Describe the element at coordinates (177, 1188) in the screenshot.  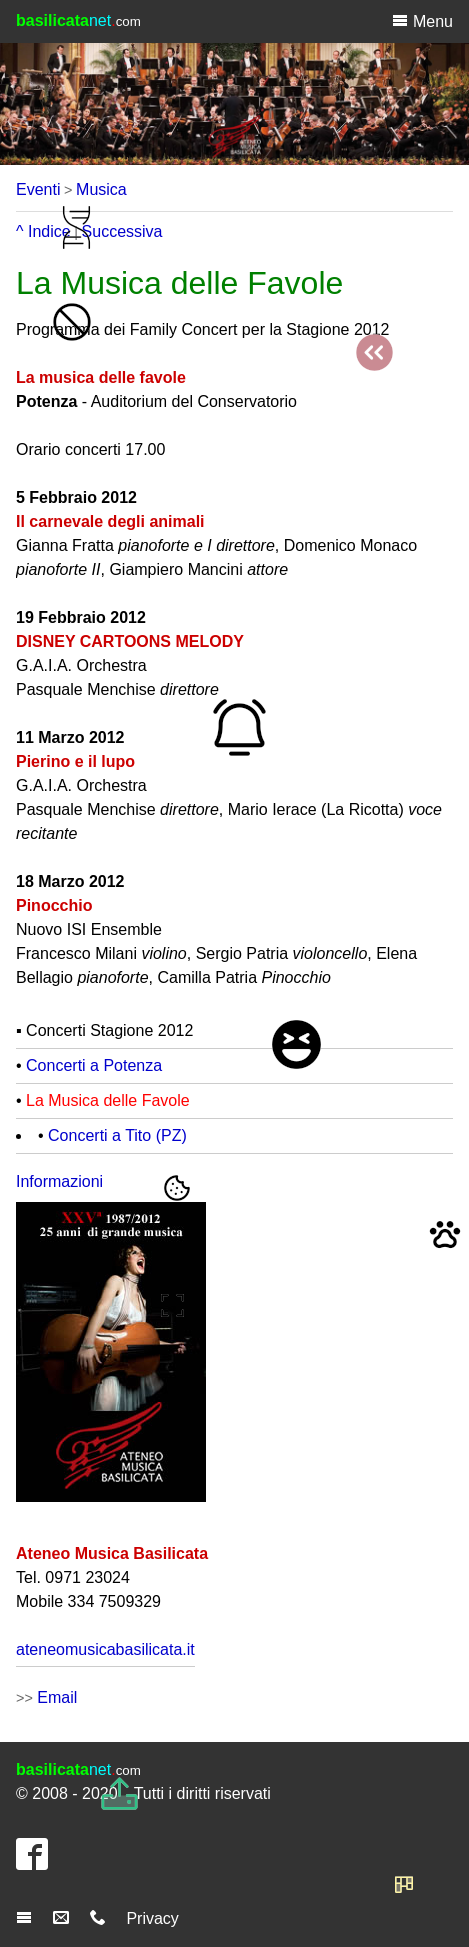
I see `manage cookie preferences` at that location.